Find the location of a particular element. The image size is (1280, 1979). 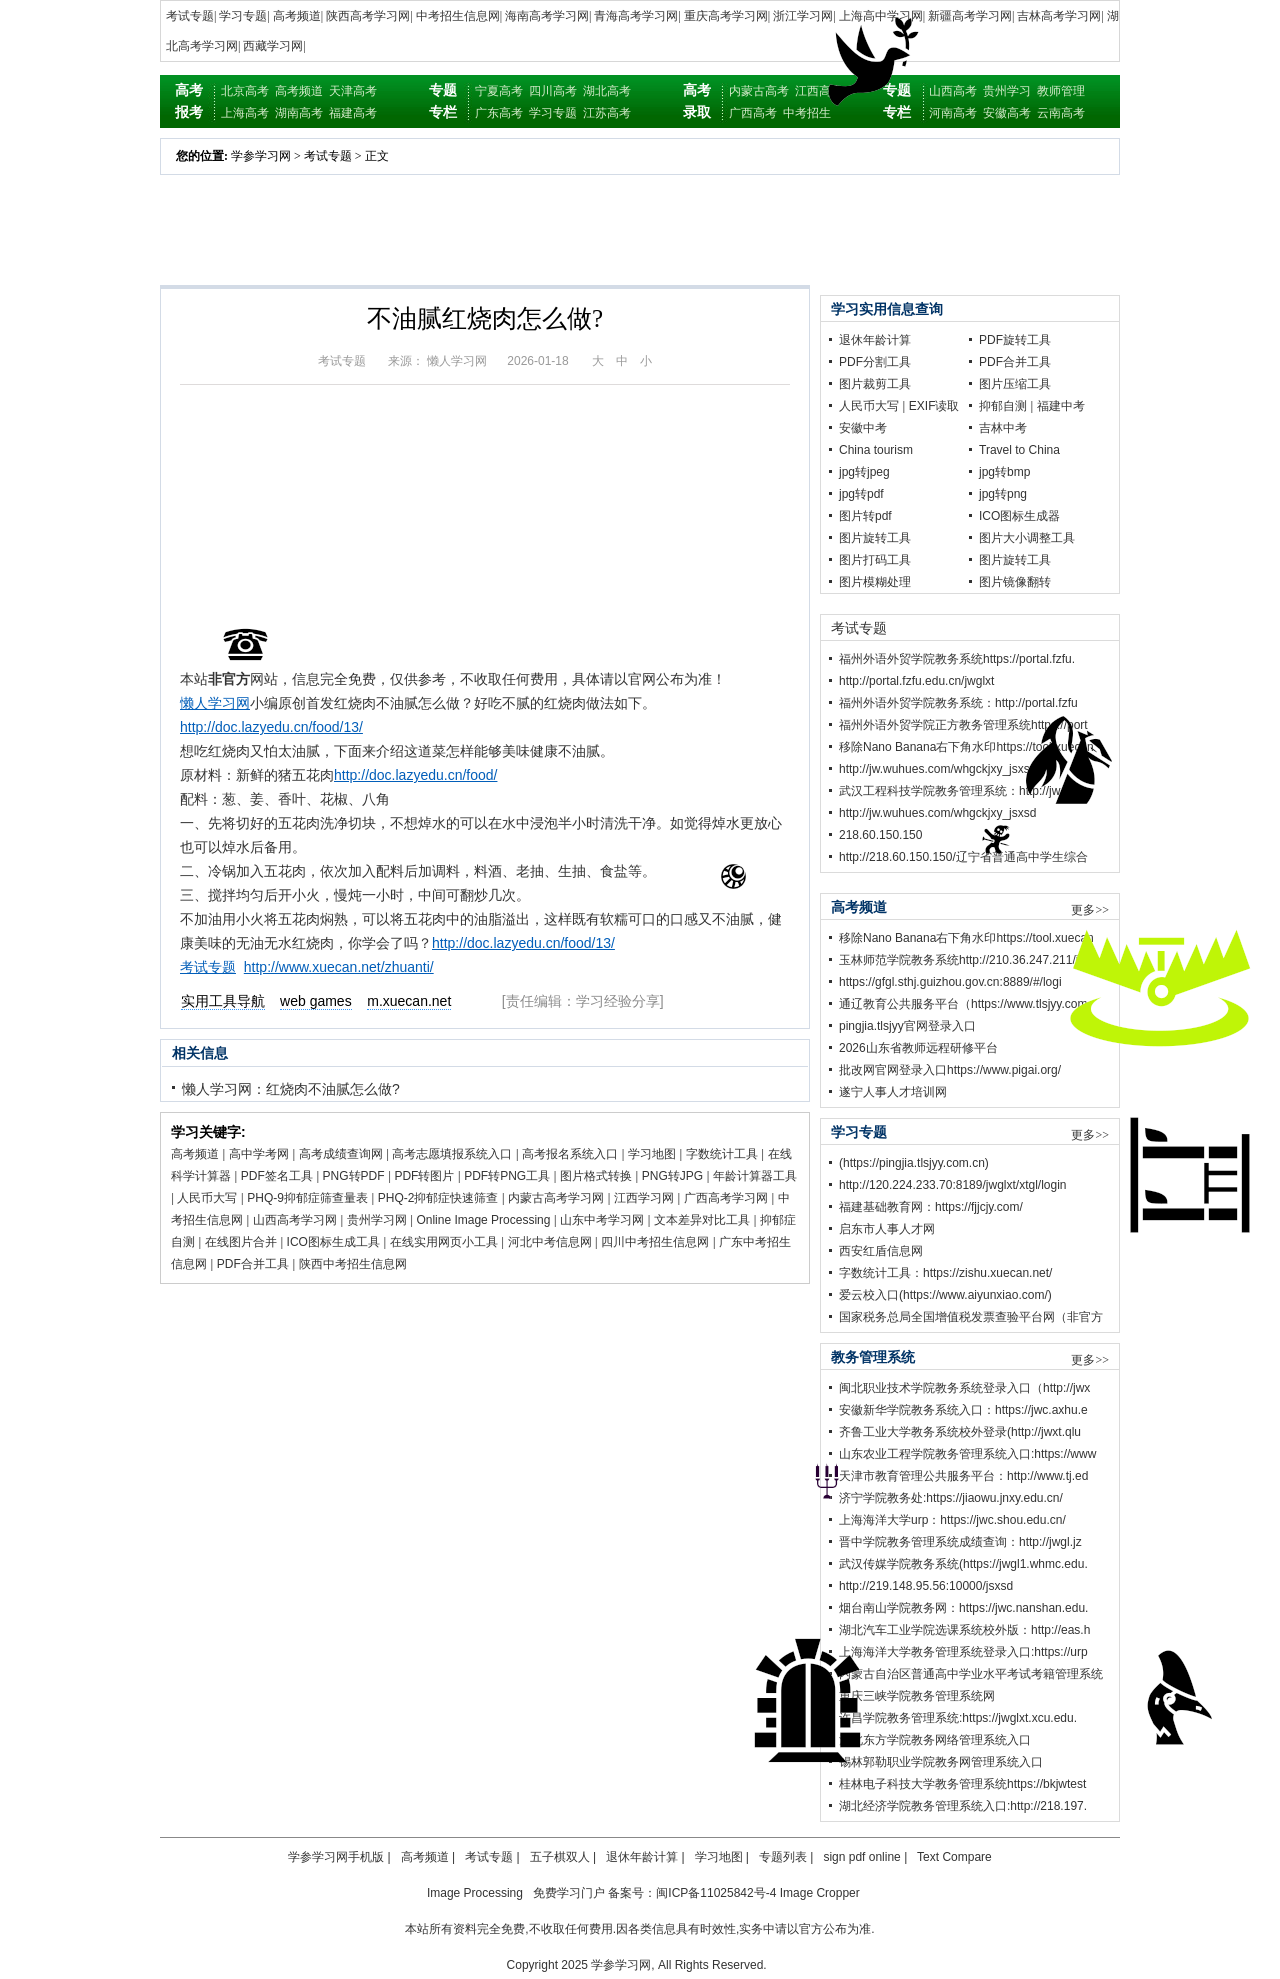

decorative game achievement or badge icon is located at coordinates (733, 876).